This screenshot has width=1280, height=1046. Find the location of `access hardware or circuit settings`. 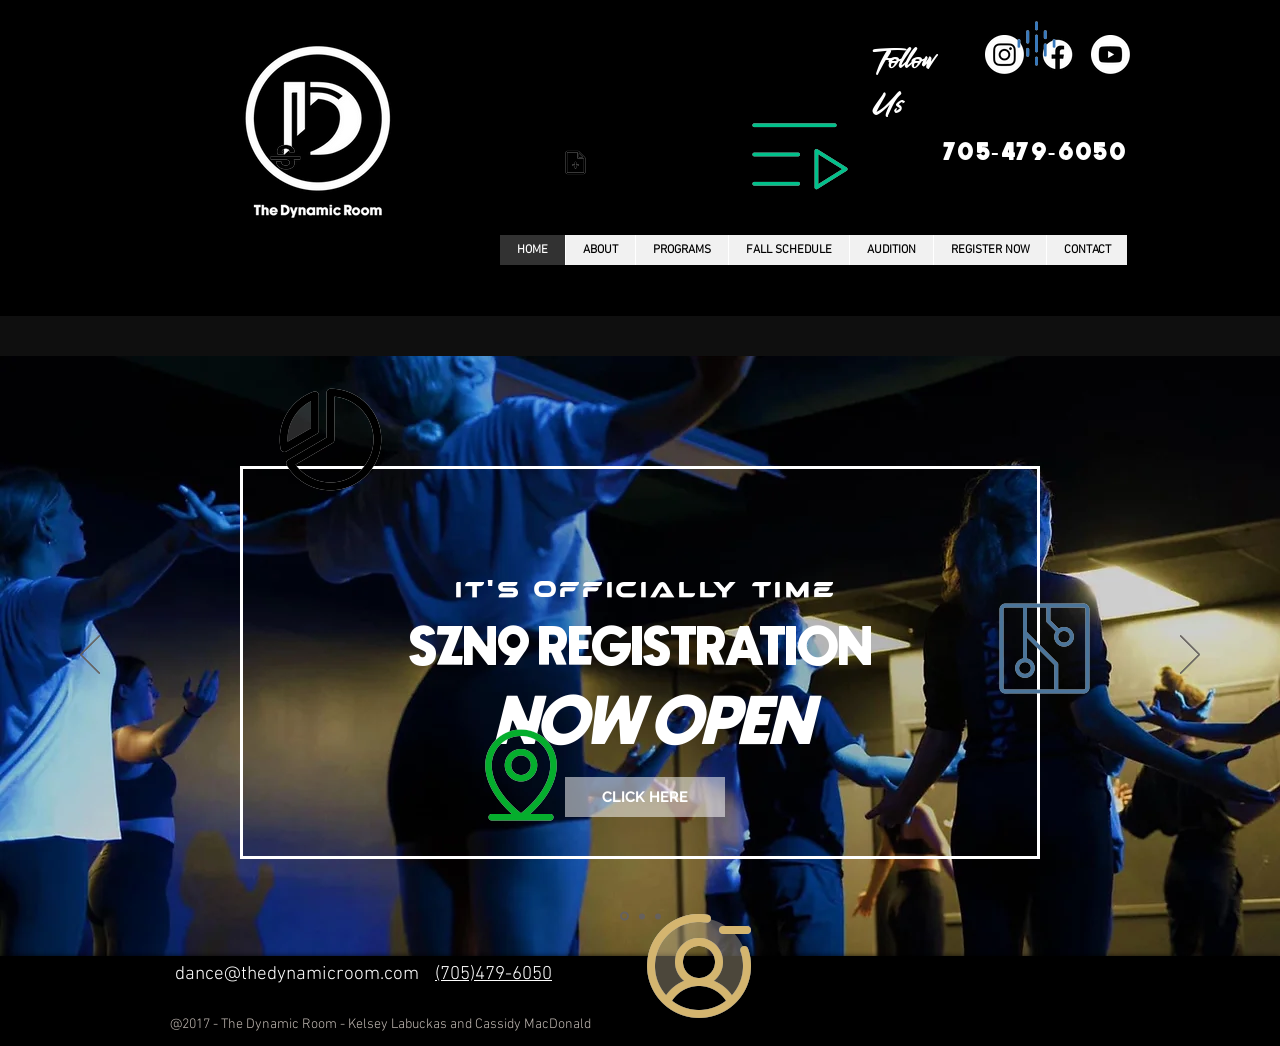

access hardware or circuit settings is located at coordinates (1044, 648).